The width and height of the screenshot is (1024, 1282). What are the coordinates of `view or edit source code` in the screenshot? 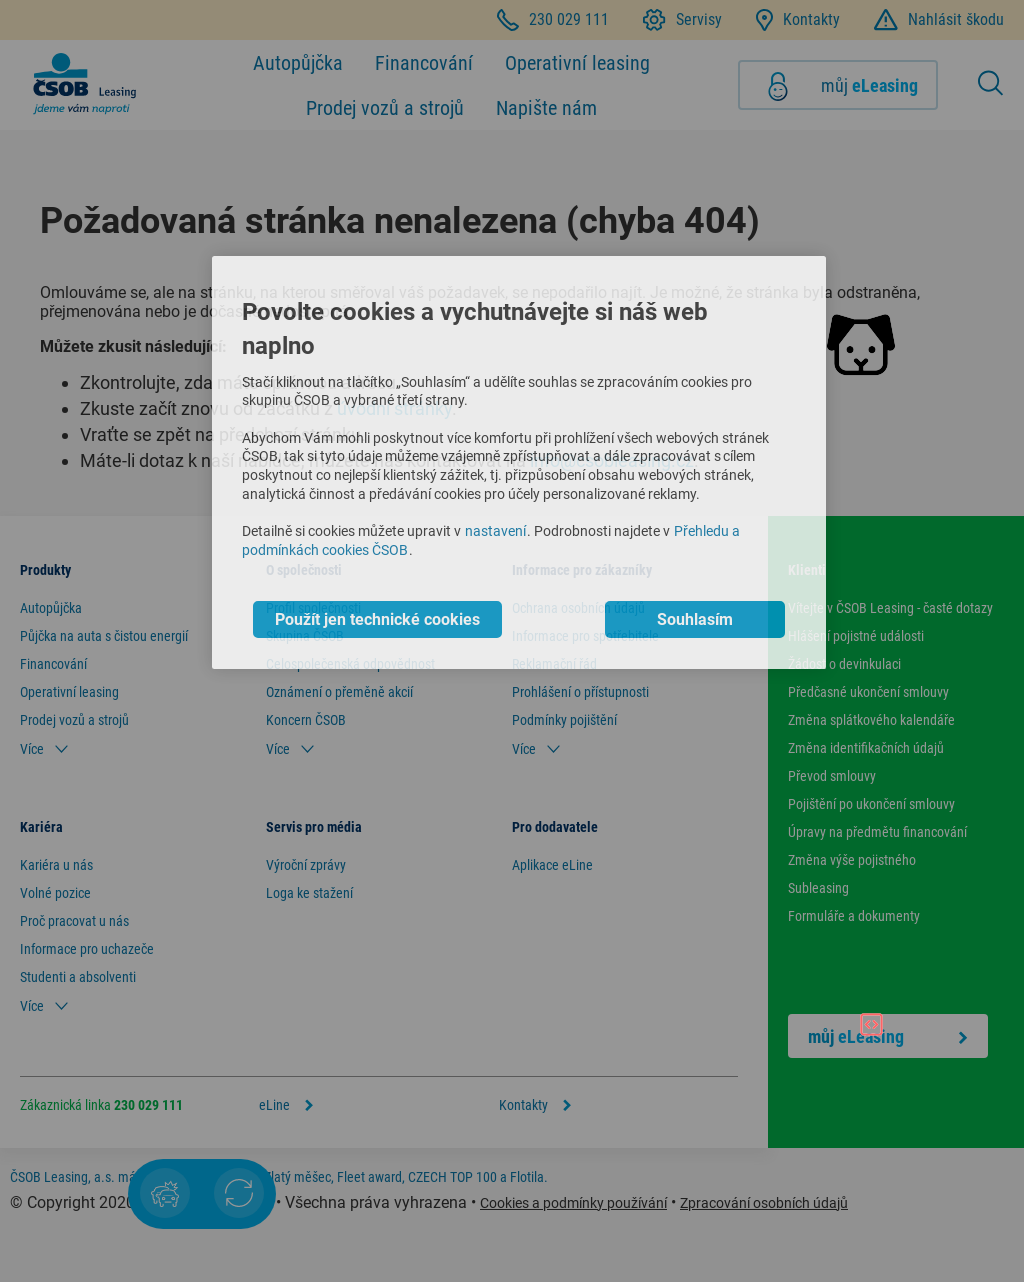 It's located at (871, 1024).